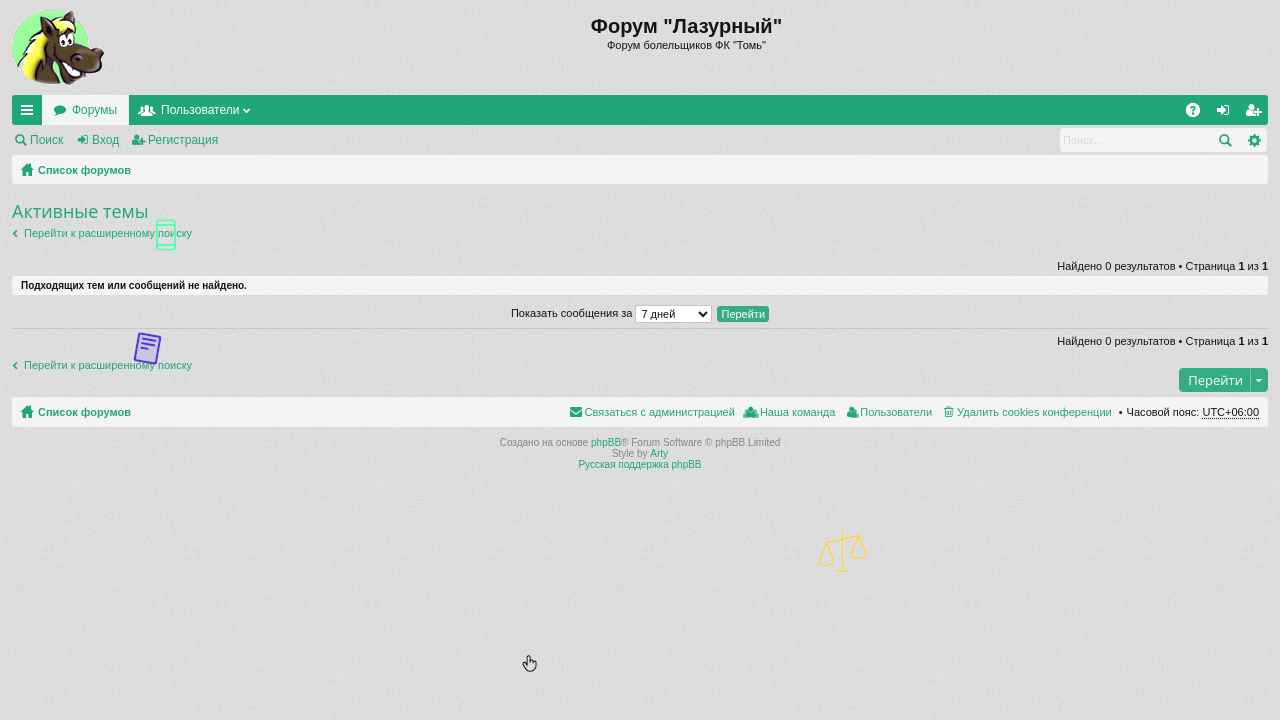  I want to click on view your resume or CV, so click(147, 348).